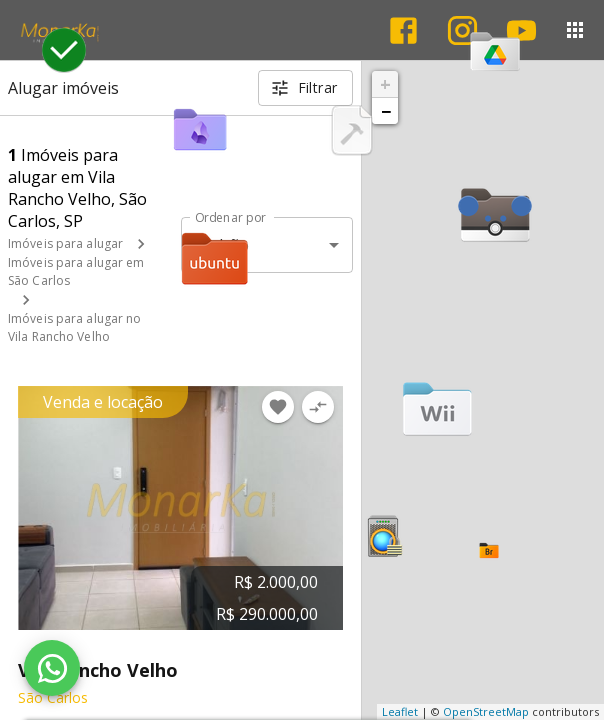 The image size is (604, 720). I want to click on folder for nintendo wii related files and games, so click(437, 411).